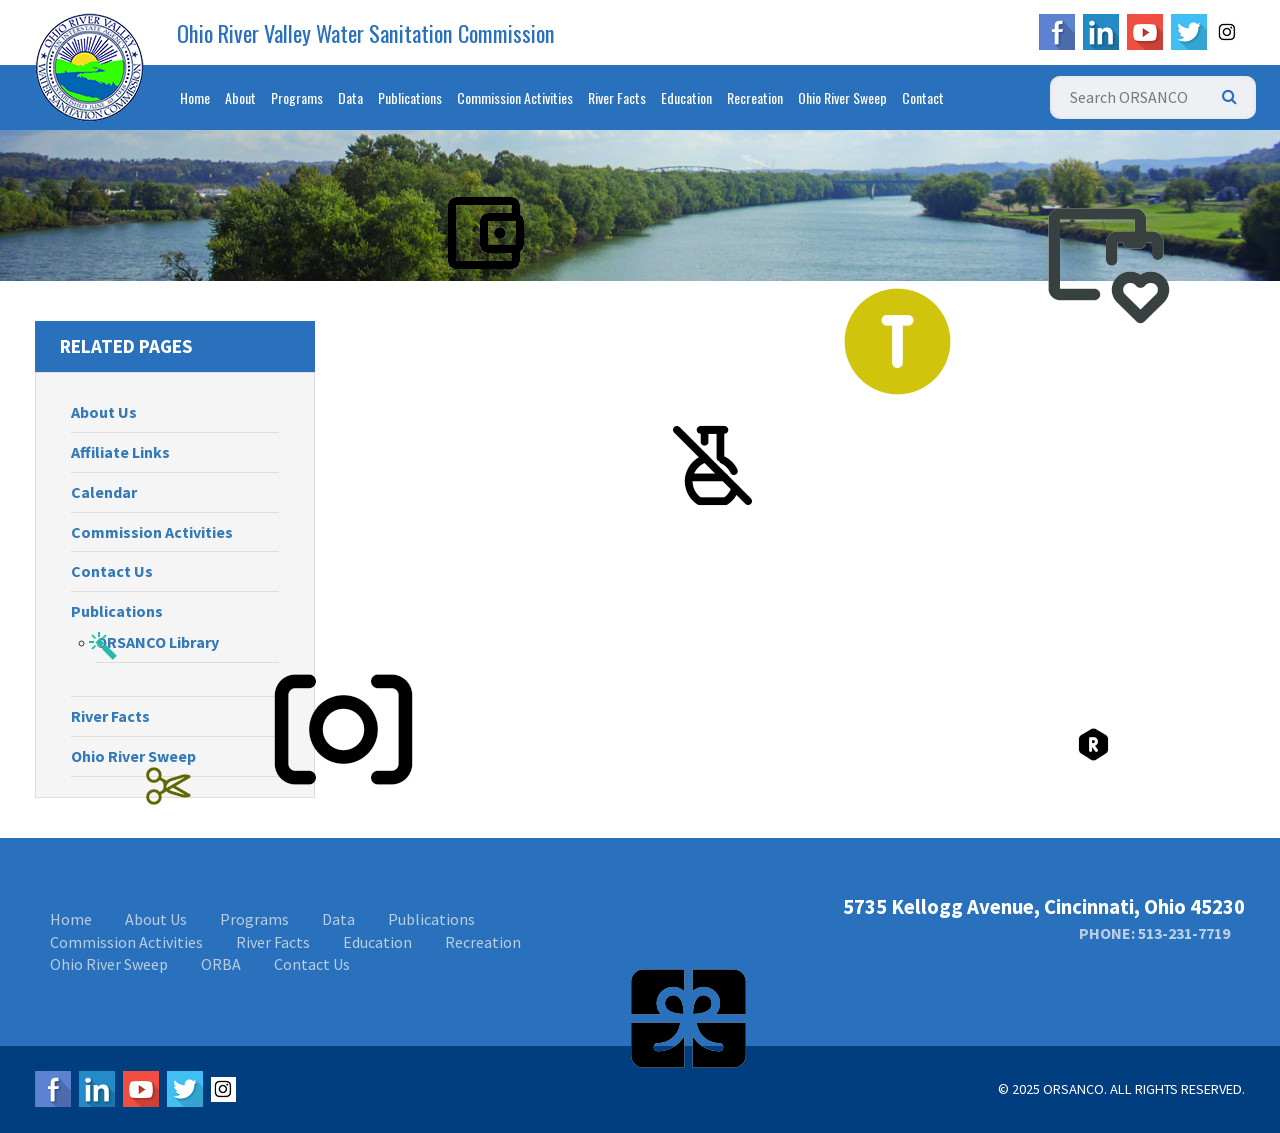 The height and width of the screenshot is (1133, 1280). What do you see at coordinates (688, 1018) in the screenshot?
I see `view or redeem a gift` at bounding box center [688, 1018].